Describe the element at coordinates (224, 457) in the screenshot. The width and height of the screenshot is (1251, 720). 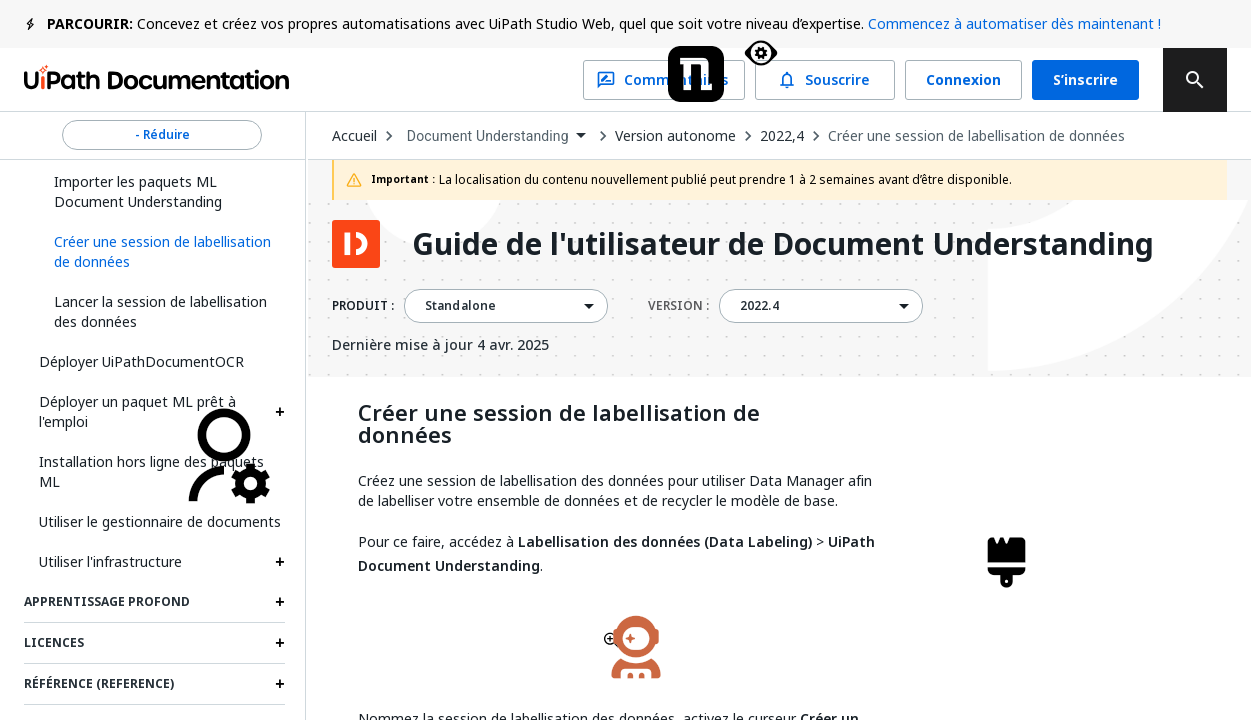
I see `access user account settings` at that location.